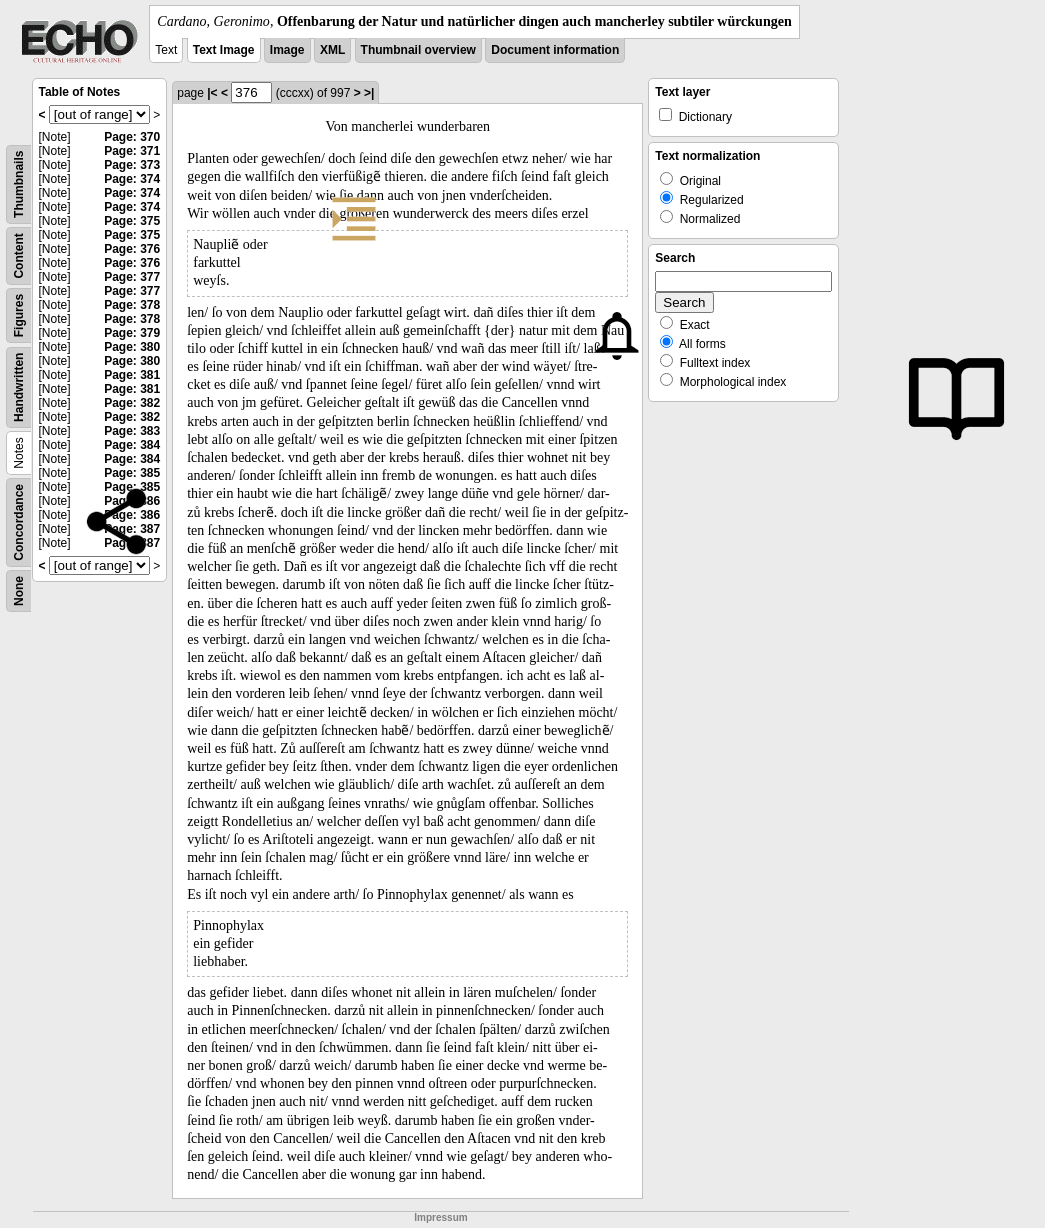 This screenshot has height=1228, width=1045. What do you see at coordinates (116, 521) in the screenshot?
I see `share this content with others` at bounding box center [116, 521].